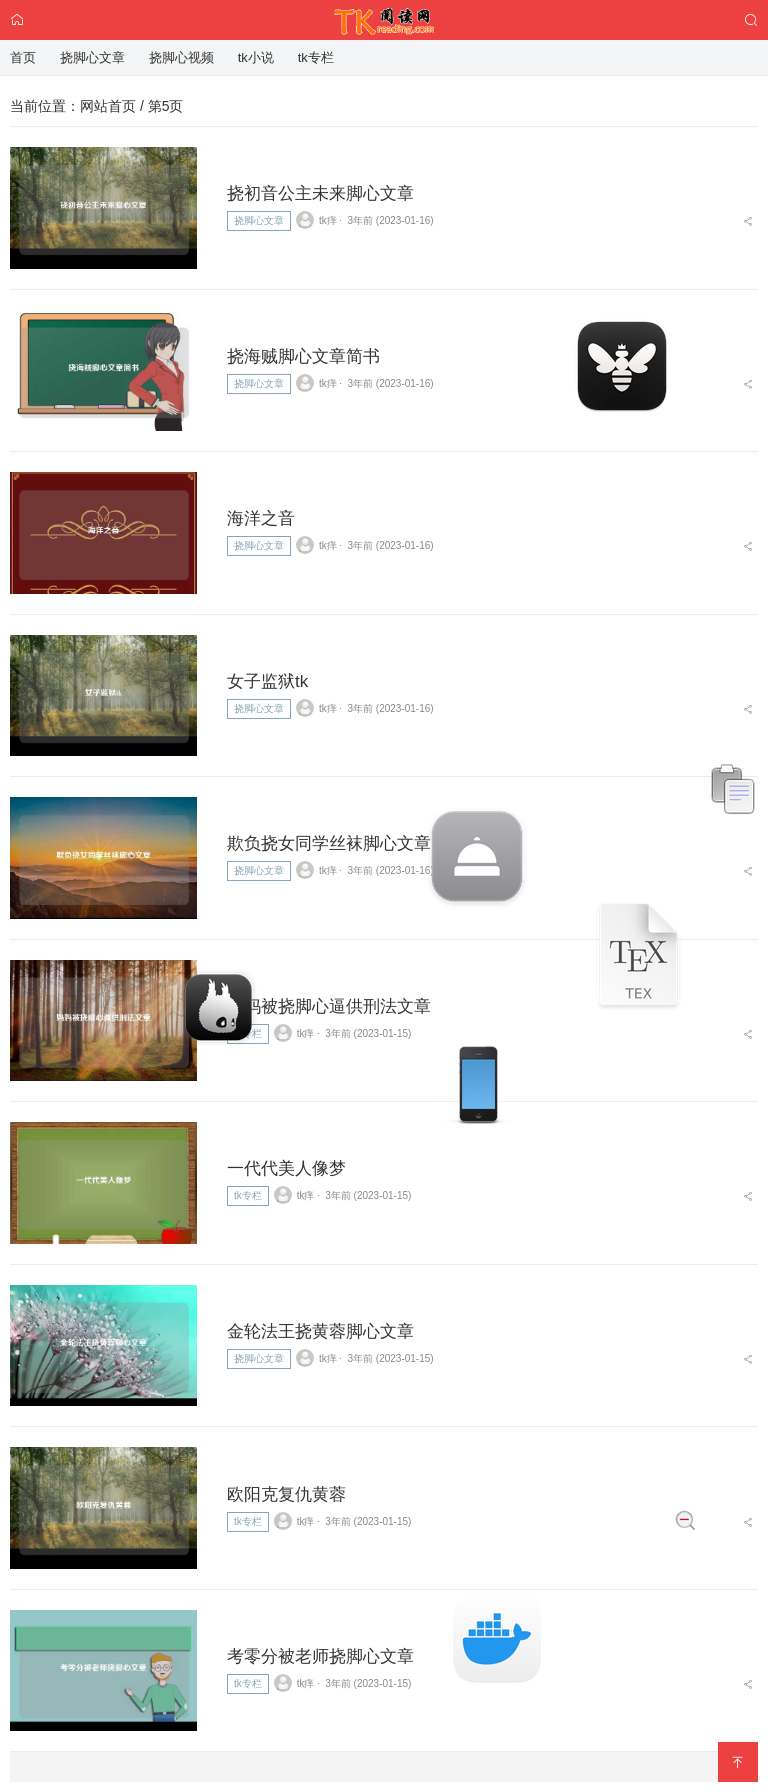 This screenshot has height=1792, width=768. What do you see at coordinates (733, 789) in the screenshot?
I see `paste content from clipboard` at bounding box center [733, 789].